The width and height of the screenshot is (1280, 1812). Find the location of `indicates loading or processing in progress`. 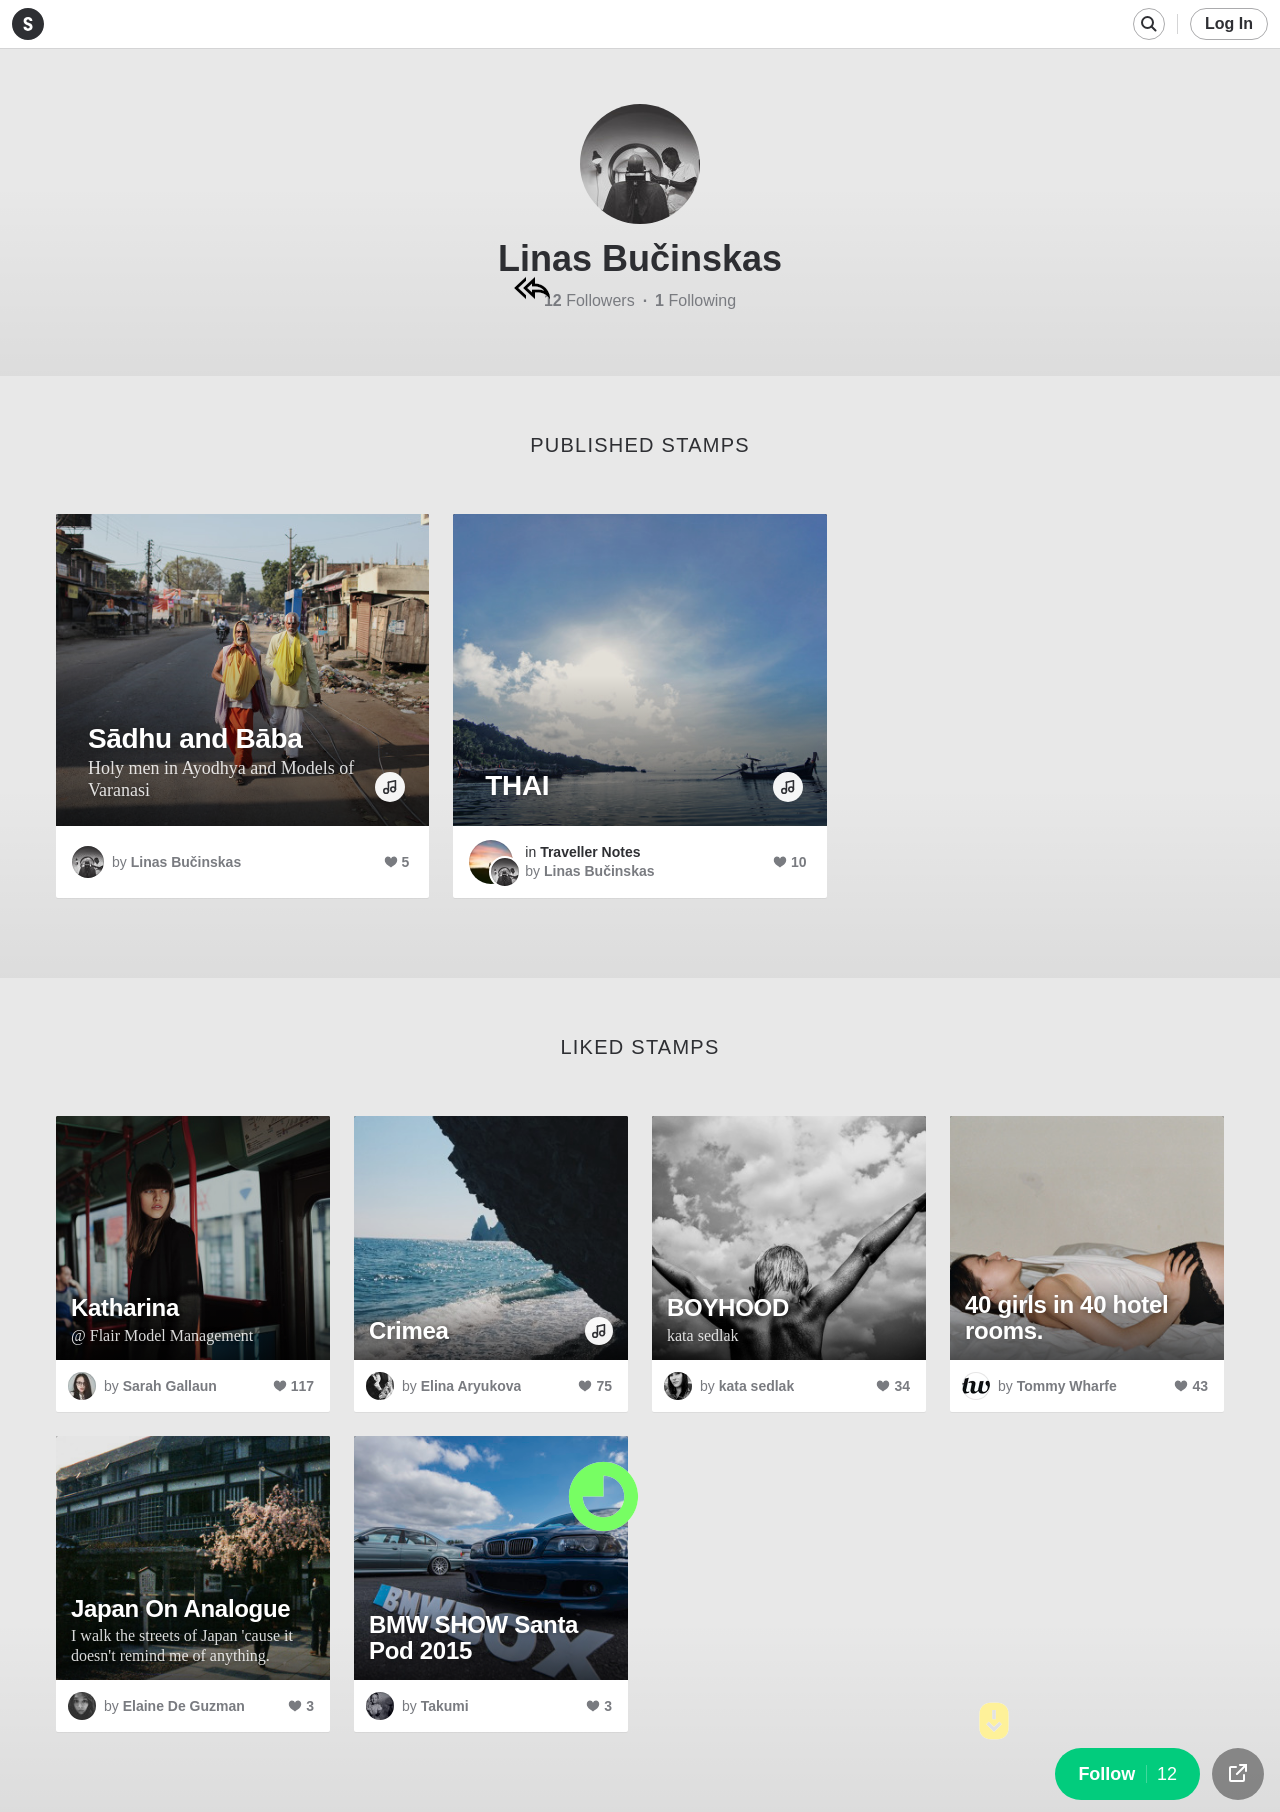

indicates loading or processing in progress is located at coordinates (603, 1496).